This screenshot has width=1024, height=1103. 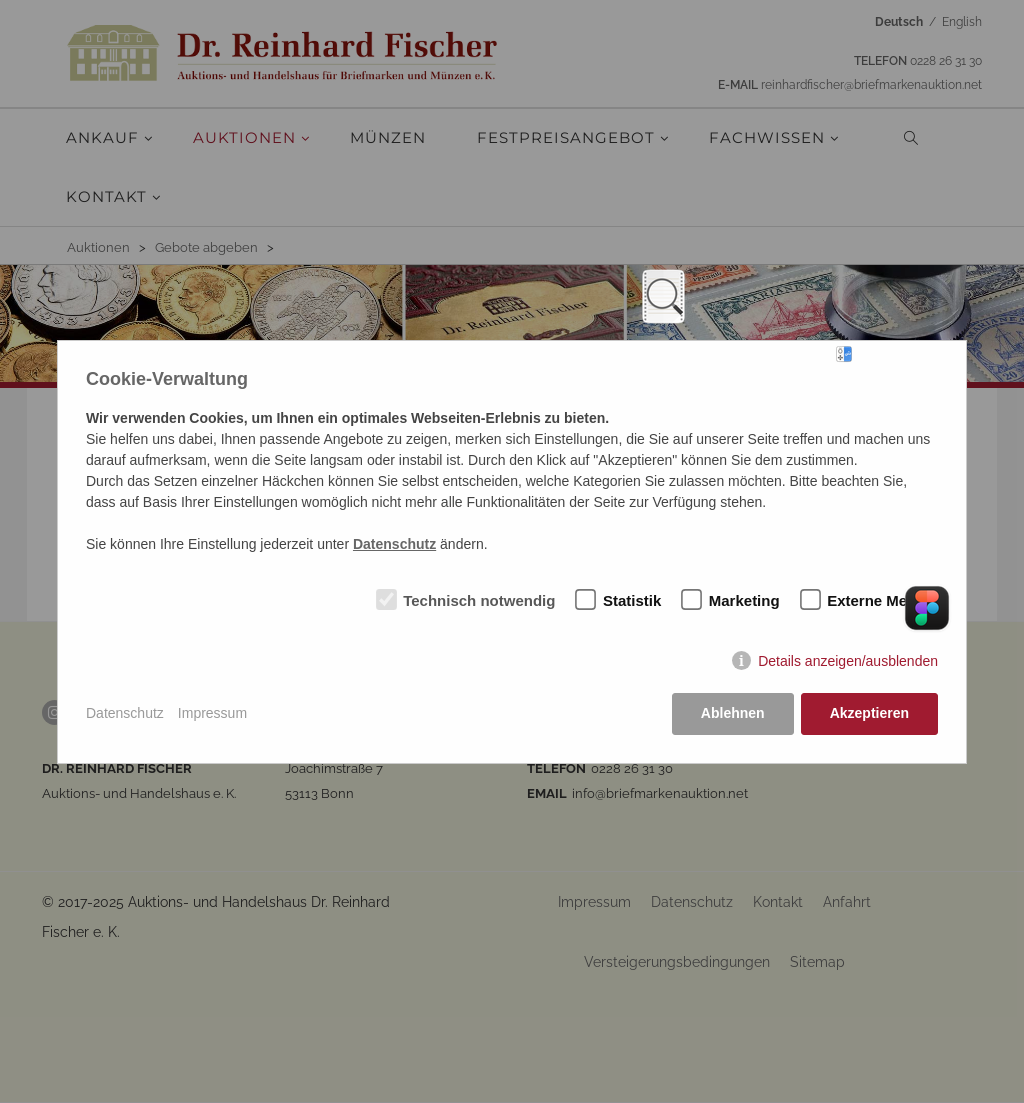 What do you see at coordinates (927, 608) in the screenshot?
I see `open figma design app` at bounding box center [927, 608].